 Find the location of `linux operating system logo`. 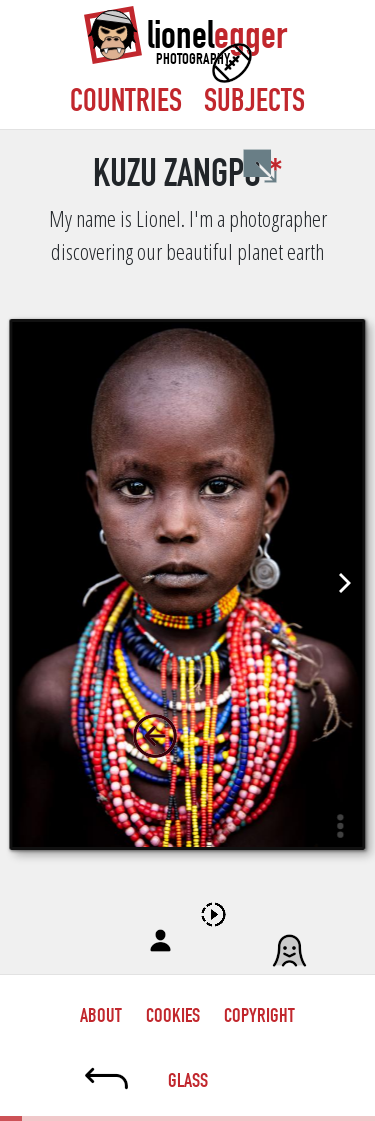

linux operating system logo is located at coordinates (289, 952).